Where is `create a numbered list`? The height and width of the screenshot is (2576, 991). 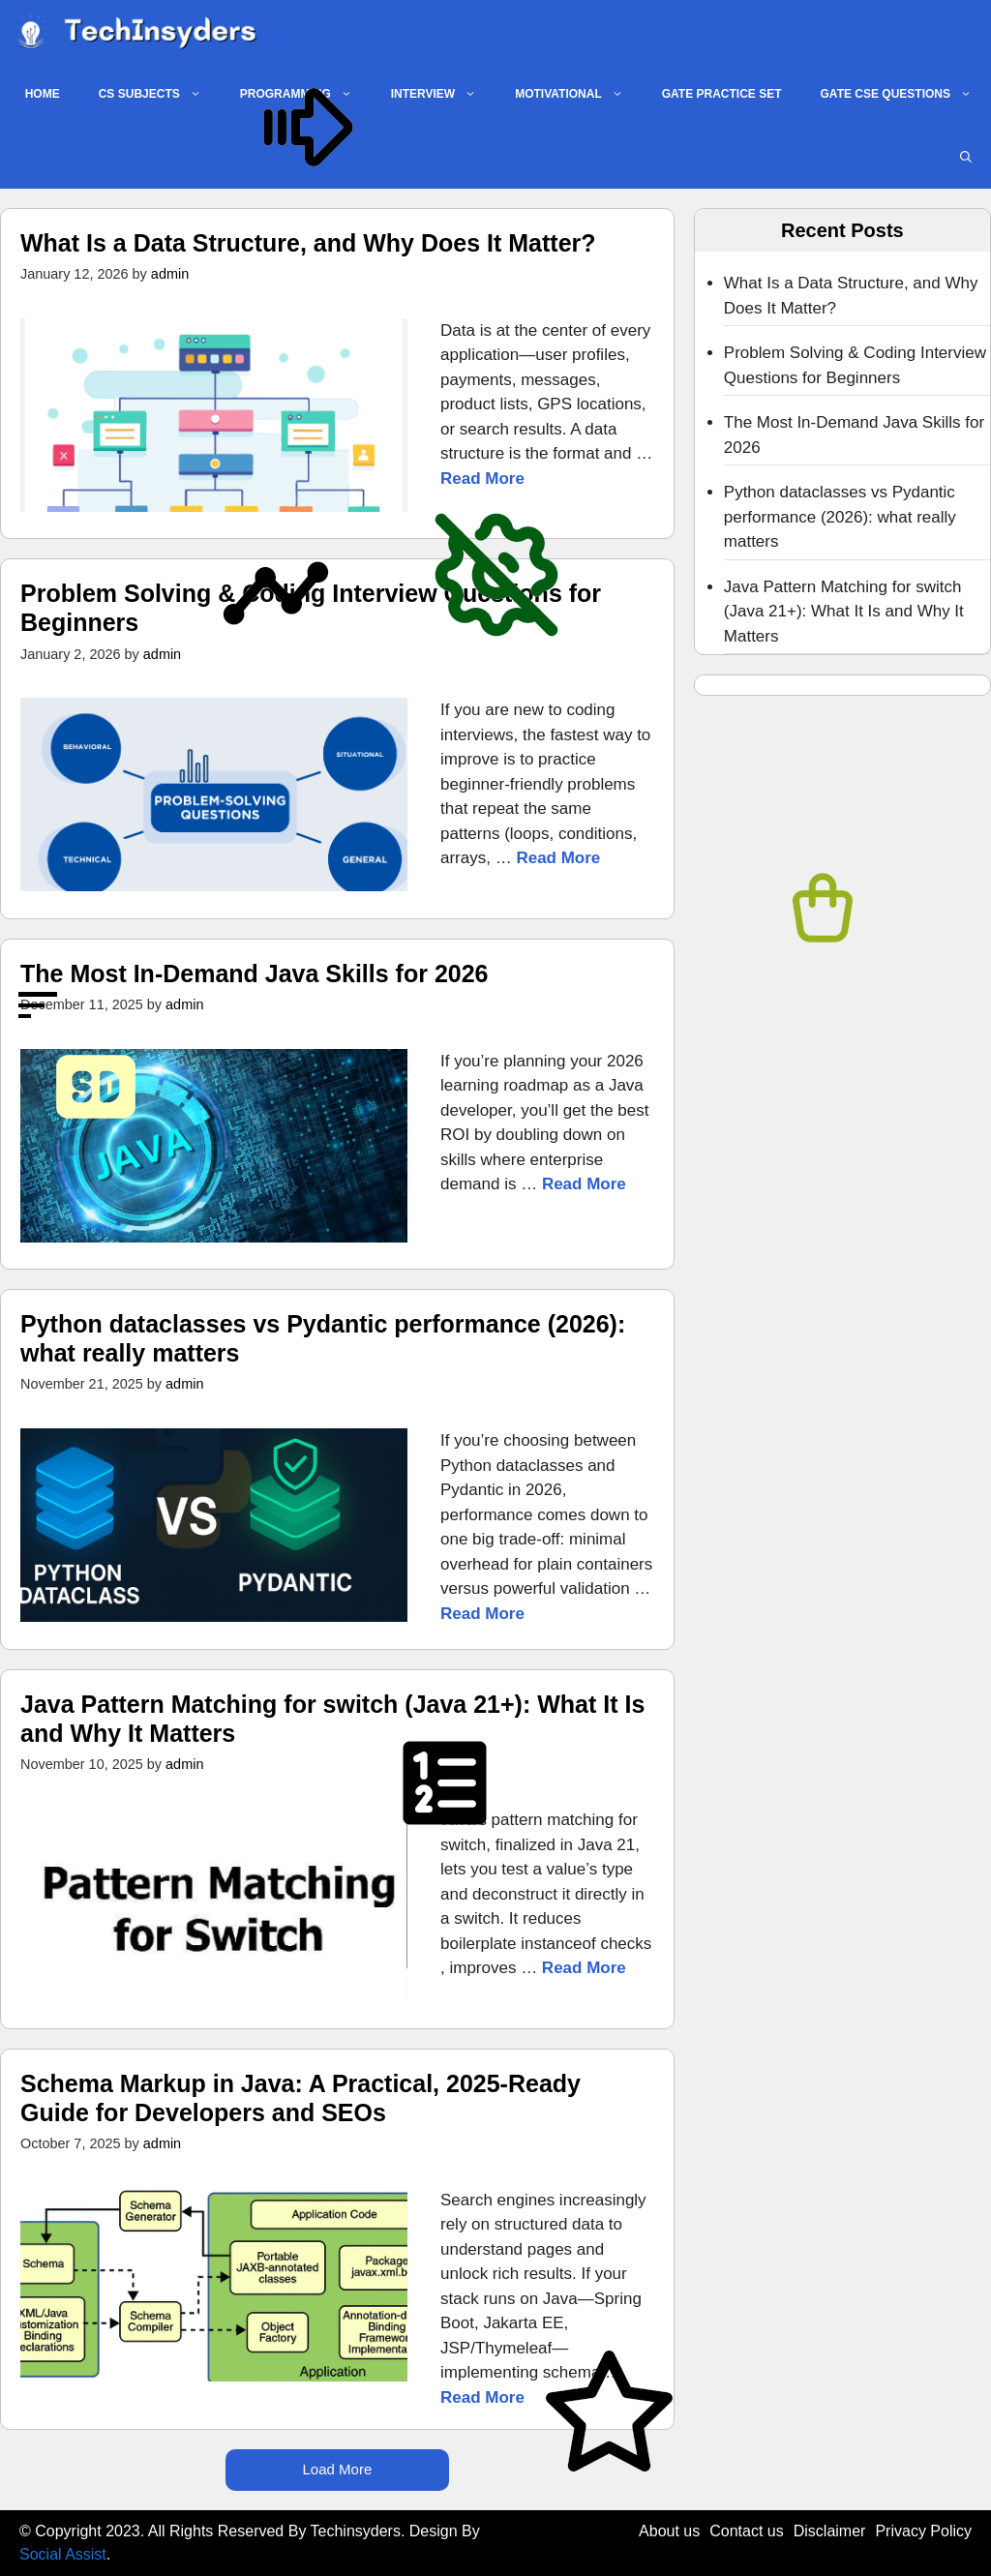 create a numbered list is located at coordinates (444, 1782).